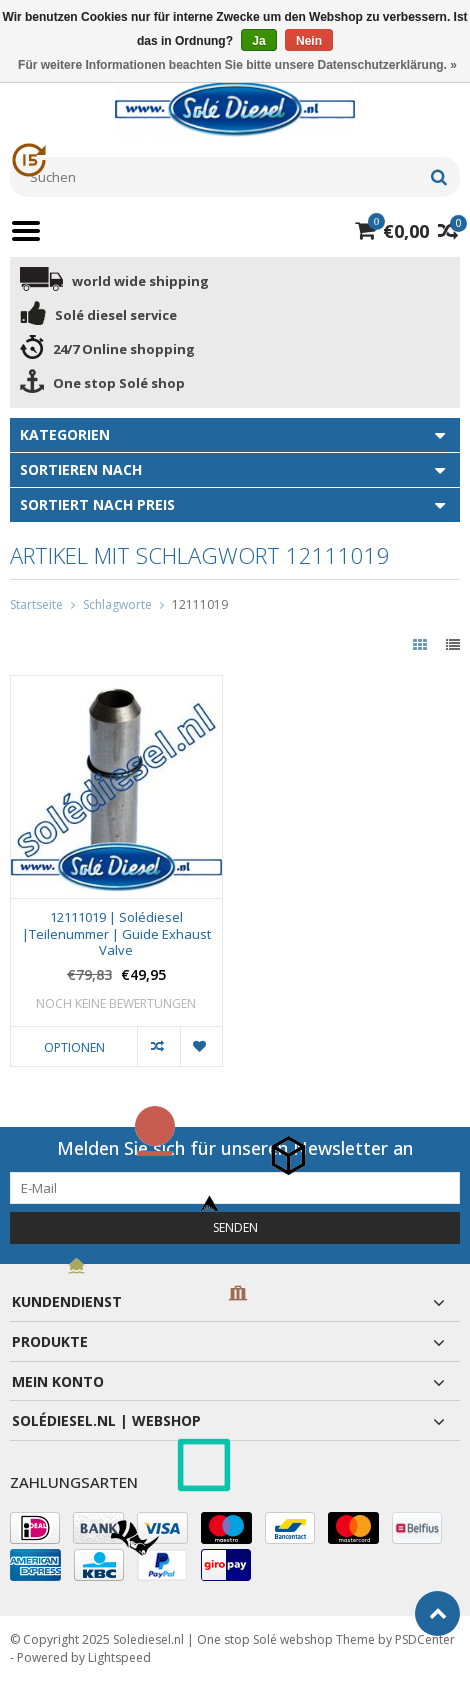 This screenshot has height=1682, width=470. What do you see at coordinates (238, 1293) in the screenshot?
I see `find luggage deposit or storage facilities` at bounding box center [238, 1293].